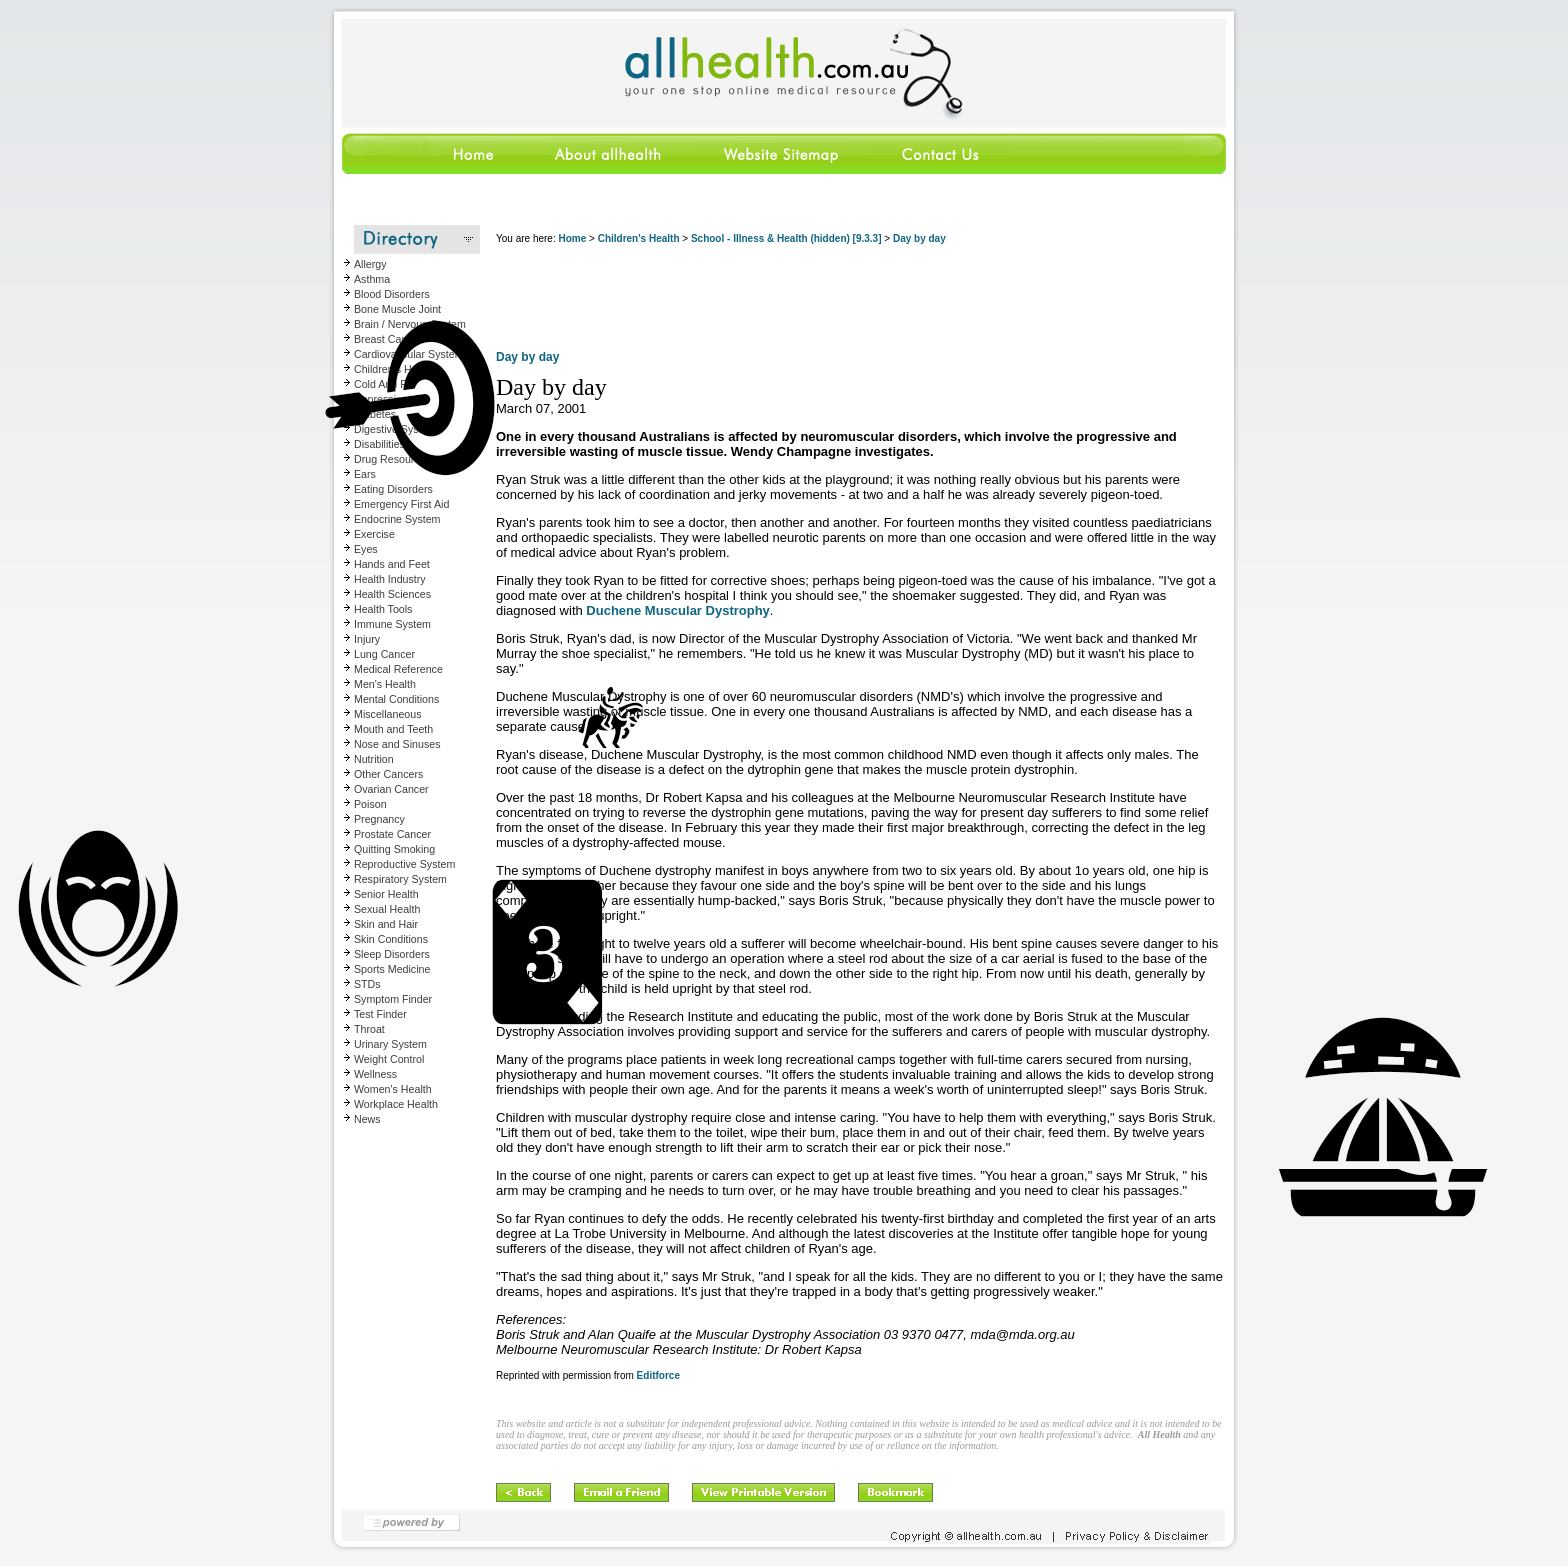 This screenshot has width=1568, height=1566. I want to click on set or view your goals, so click(410, 398).